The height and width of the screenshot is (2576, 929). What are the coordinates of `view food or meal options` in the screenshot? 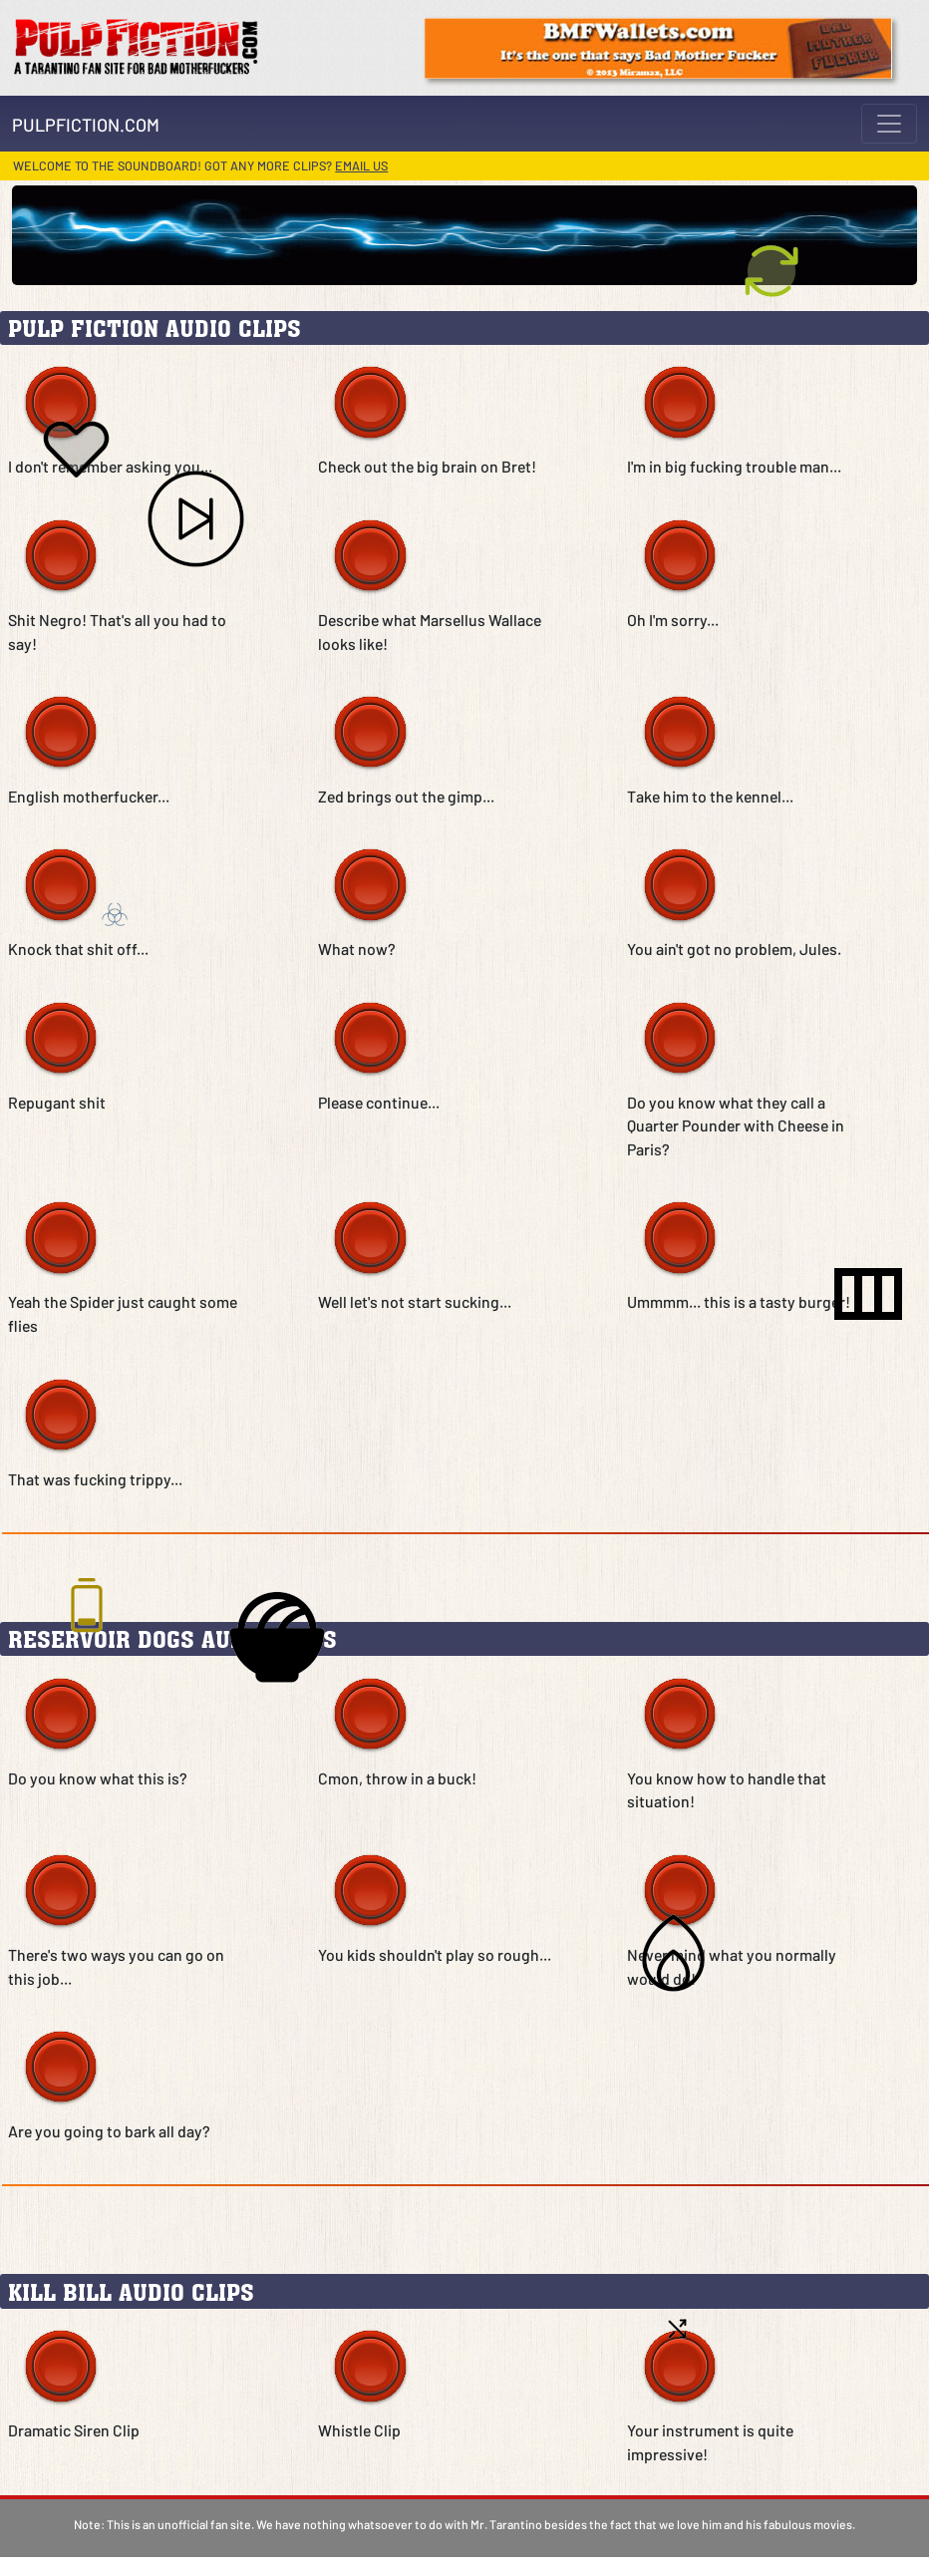 It's located at (277, 1639).